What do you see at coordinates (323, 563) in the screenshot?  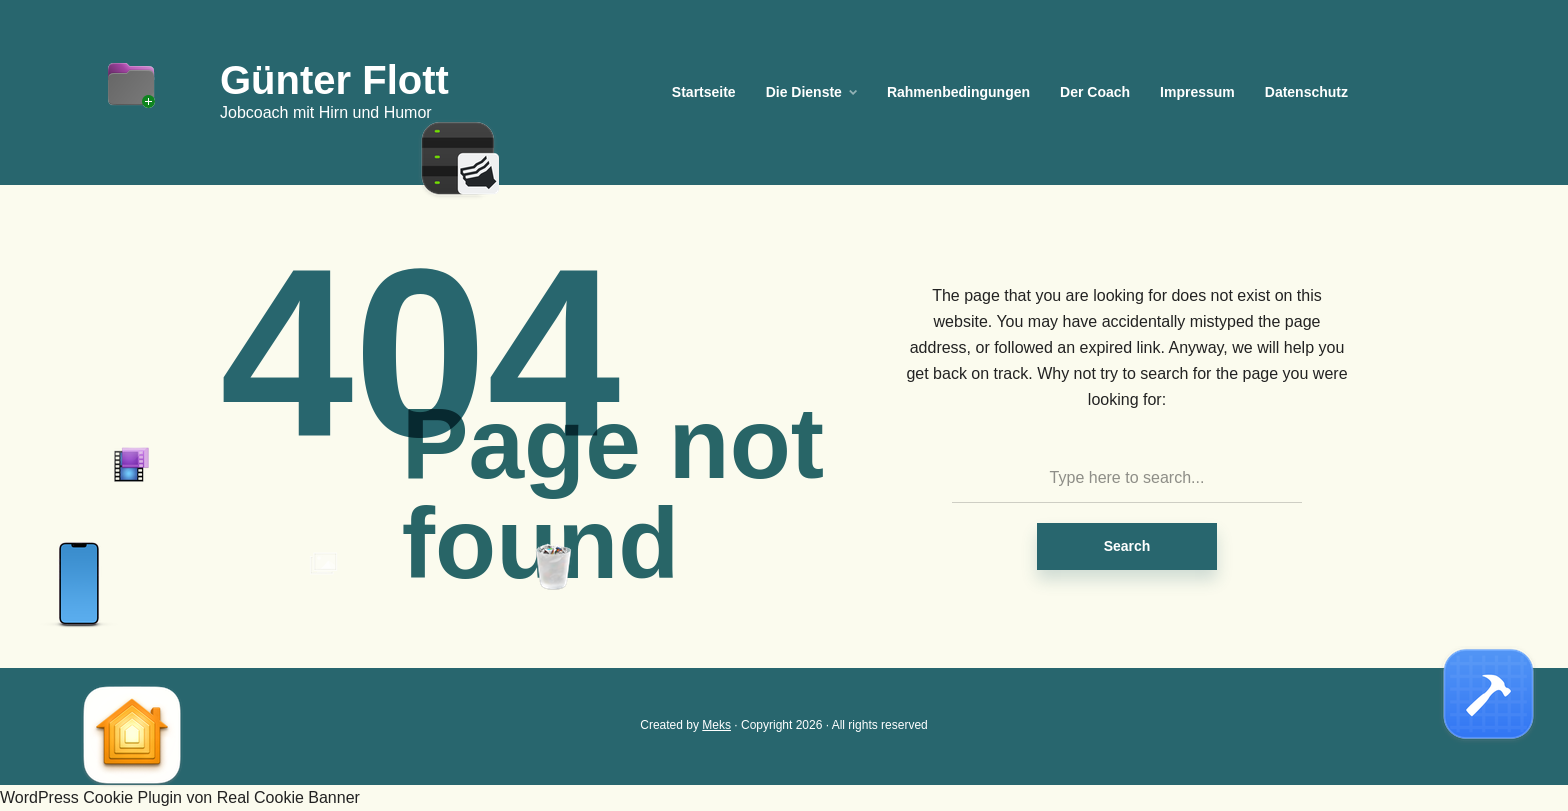 I see `view image sequence in media library` at bounding box center [323, 563].